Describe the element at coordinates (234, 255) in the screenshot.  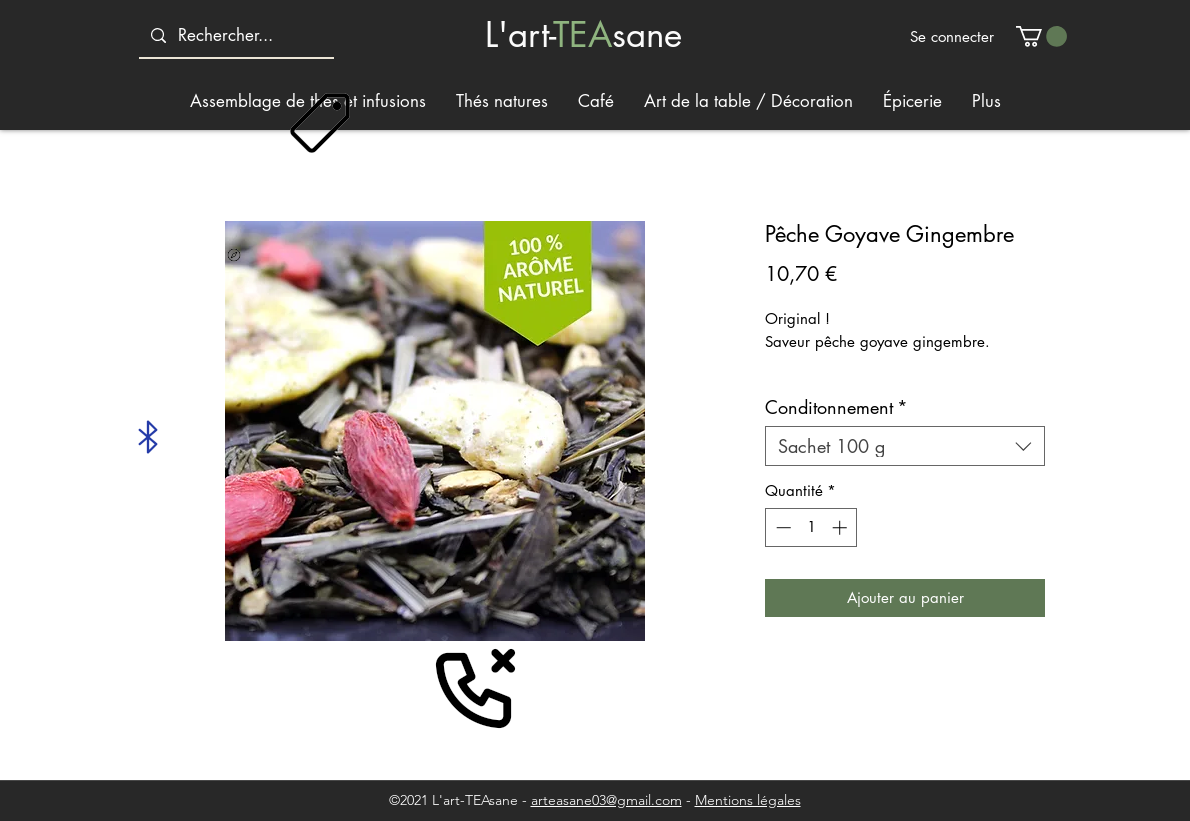
I see `access navigation or directions` at that location.